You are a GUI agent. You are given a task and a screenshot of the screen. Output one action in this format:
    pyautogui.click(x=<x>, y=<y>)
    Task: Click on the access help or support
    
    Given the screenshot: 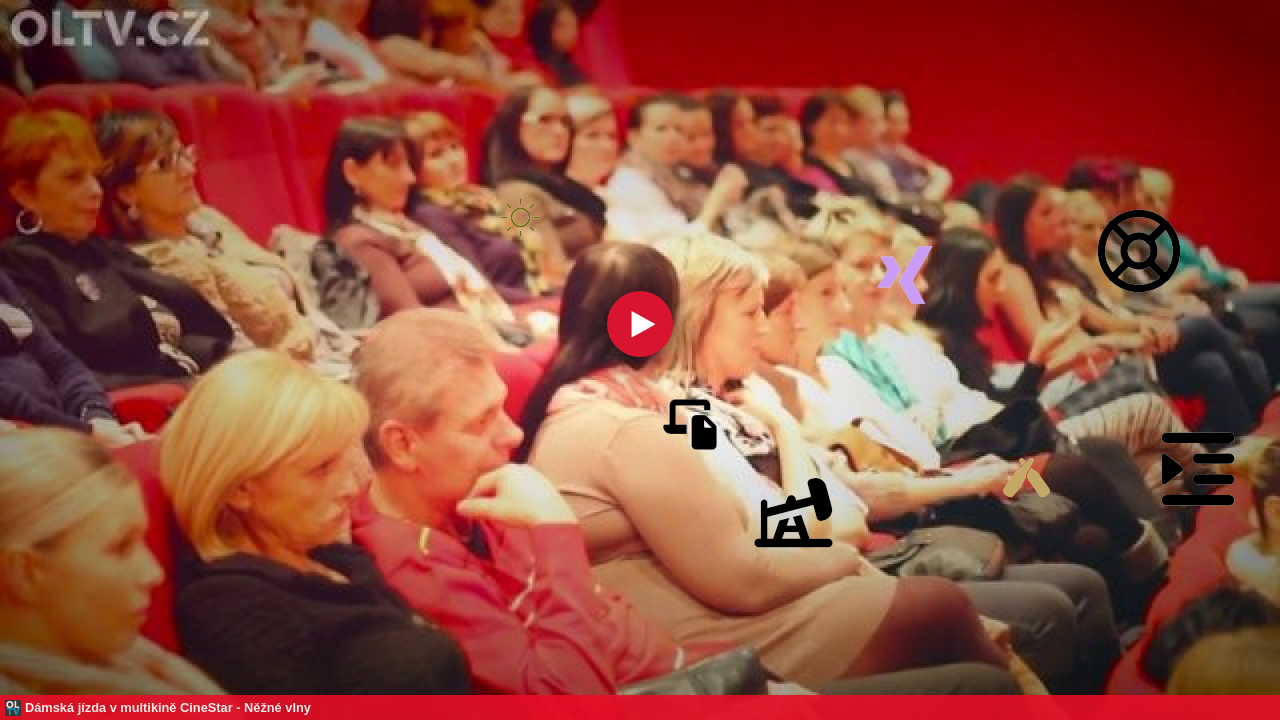 What is the action you would take?
    pyautogui.click(x=1139, y=251)
    